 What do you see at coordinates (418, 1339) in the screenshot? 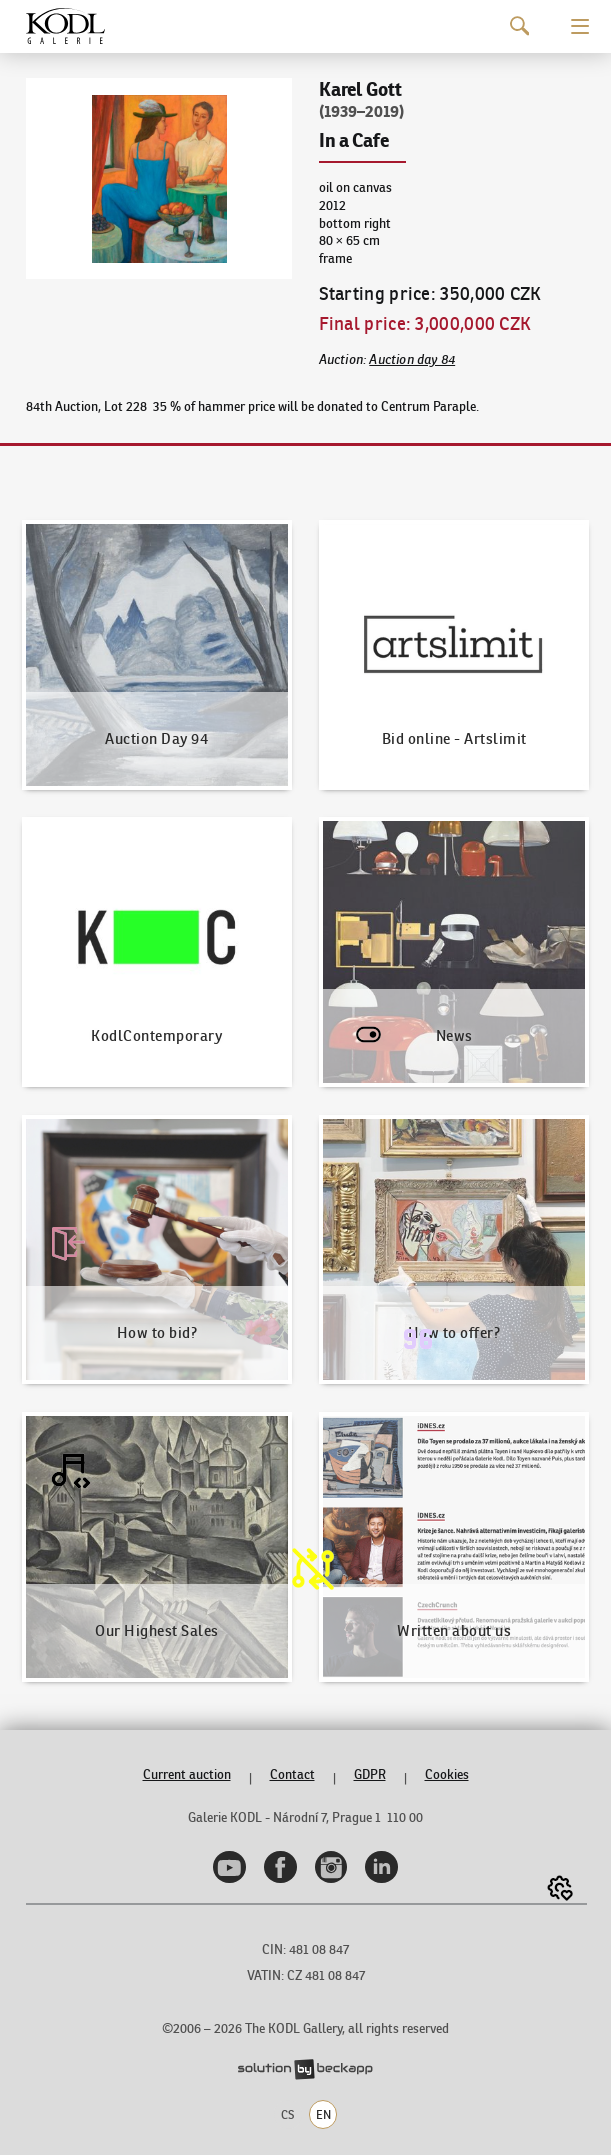
I see `displays the number 96 as a label or count indicator` at bounding box center [418, 1339].